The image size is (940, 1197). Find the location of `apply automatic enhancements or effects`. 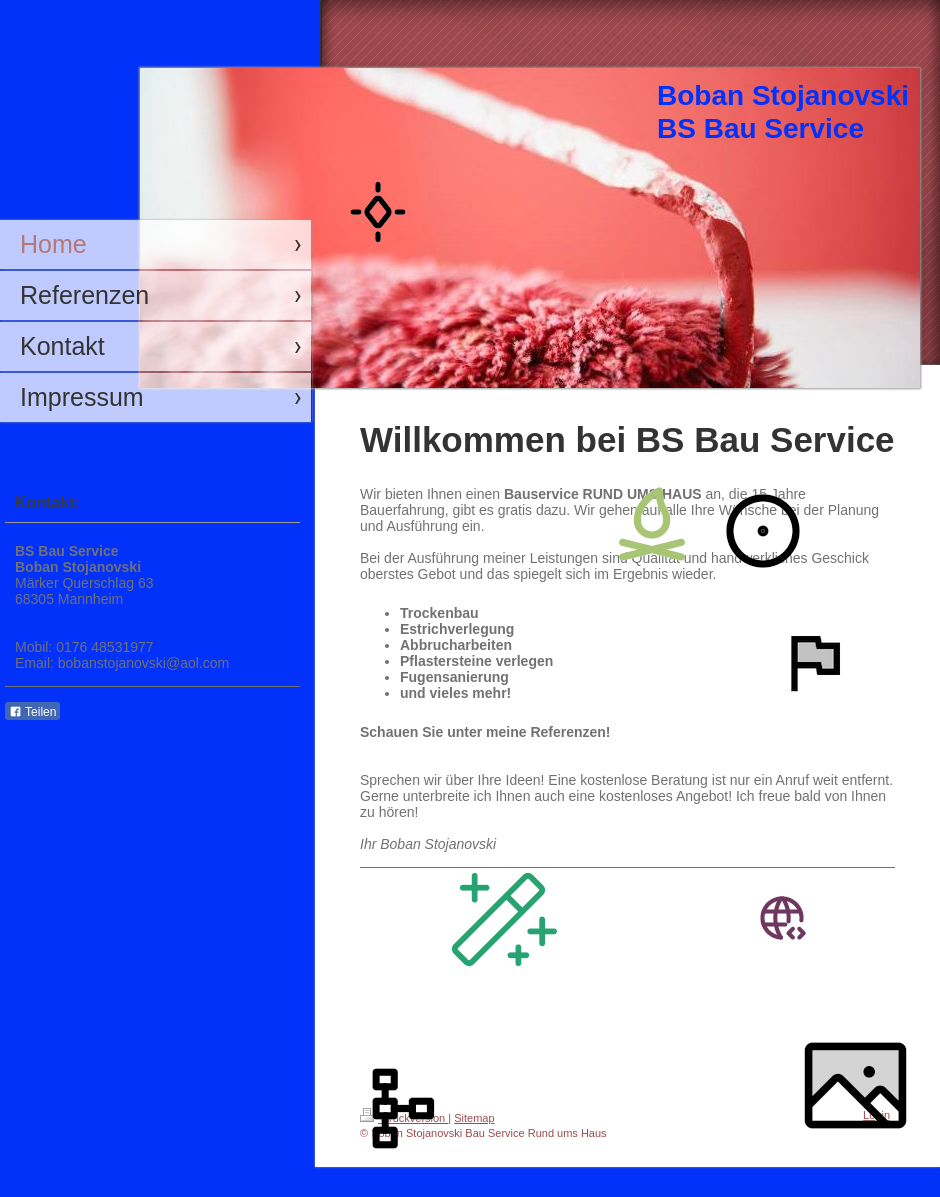

apply automatic enhancements or effects is located at coordinates (498, 919).